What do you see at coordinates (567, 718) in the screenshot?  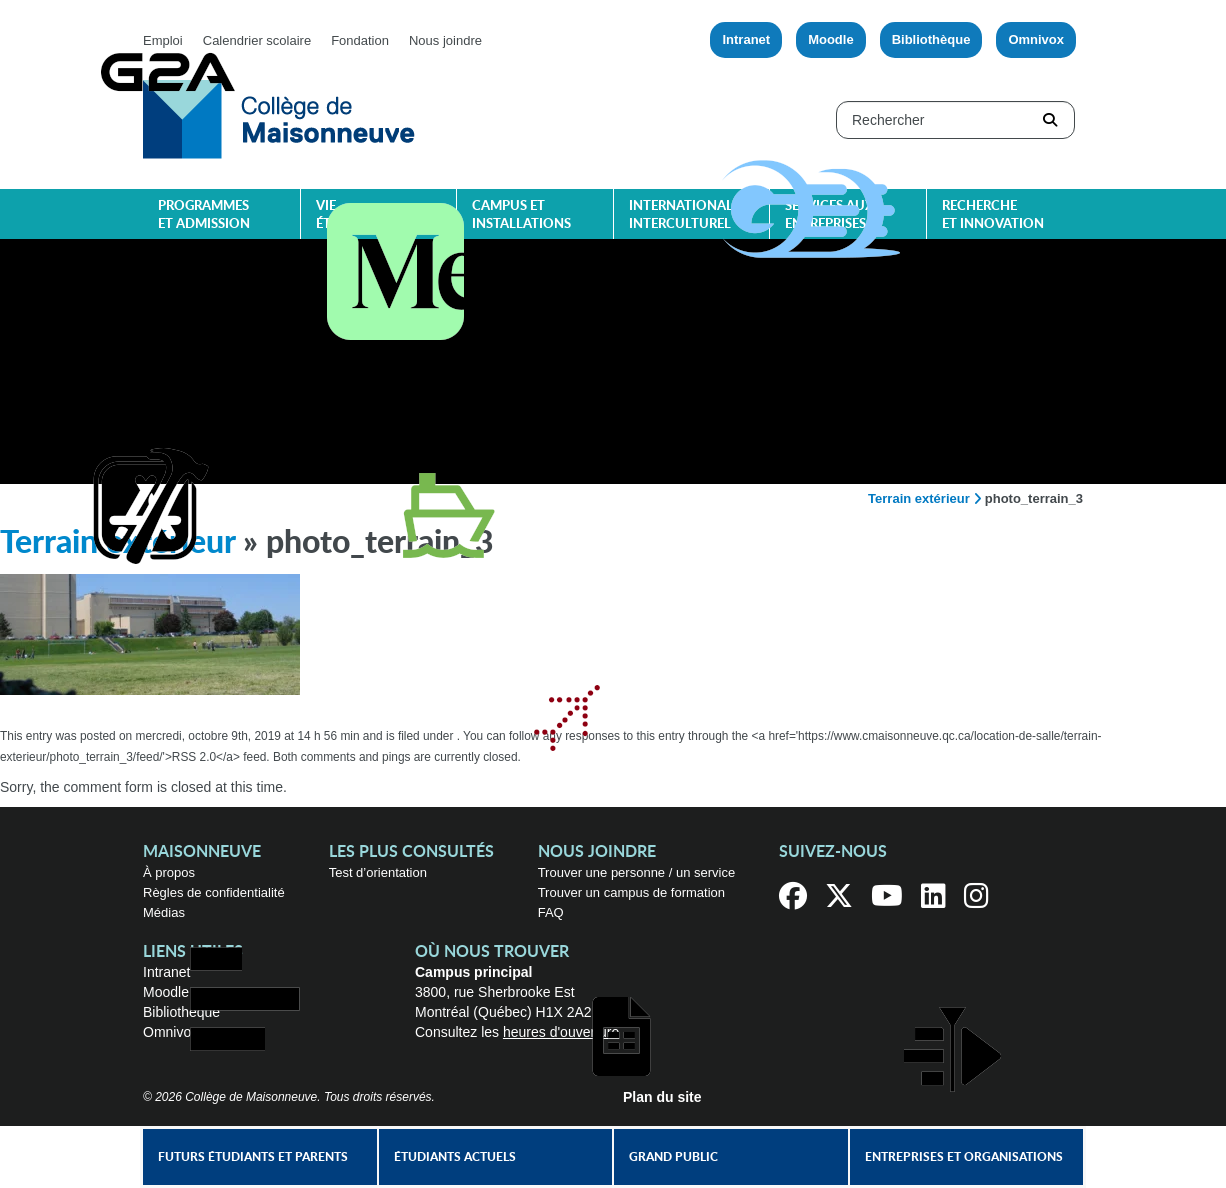 I see `open the Indigo app` at bounding box center [567, 718].